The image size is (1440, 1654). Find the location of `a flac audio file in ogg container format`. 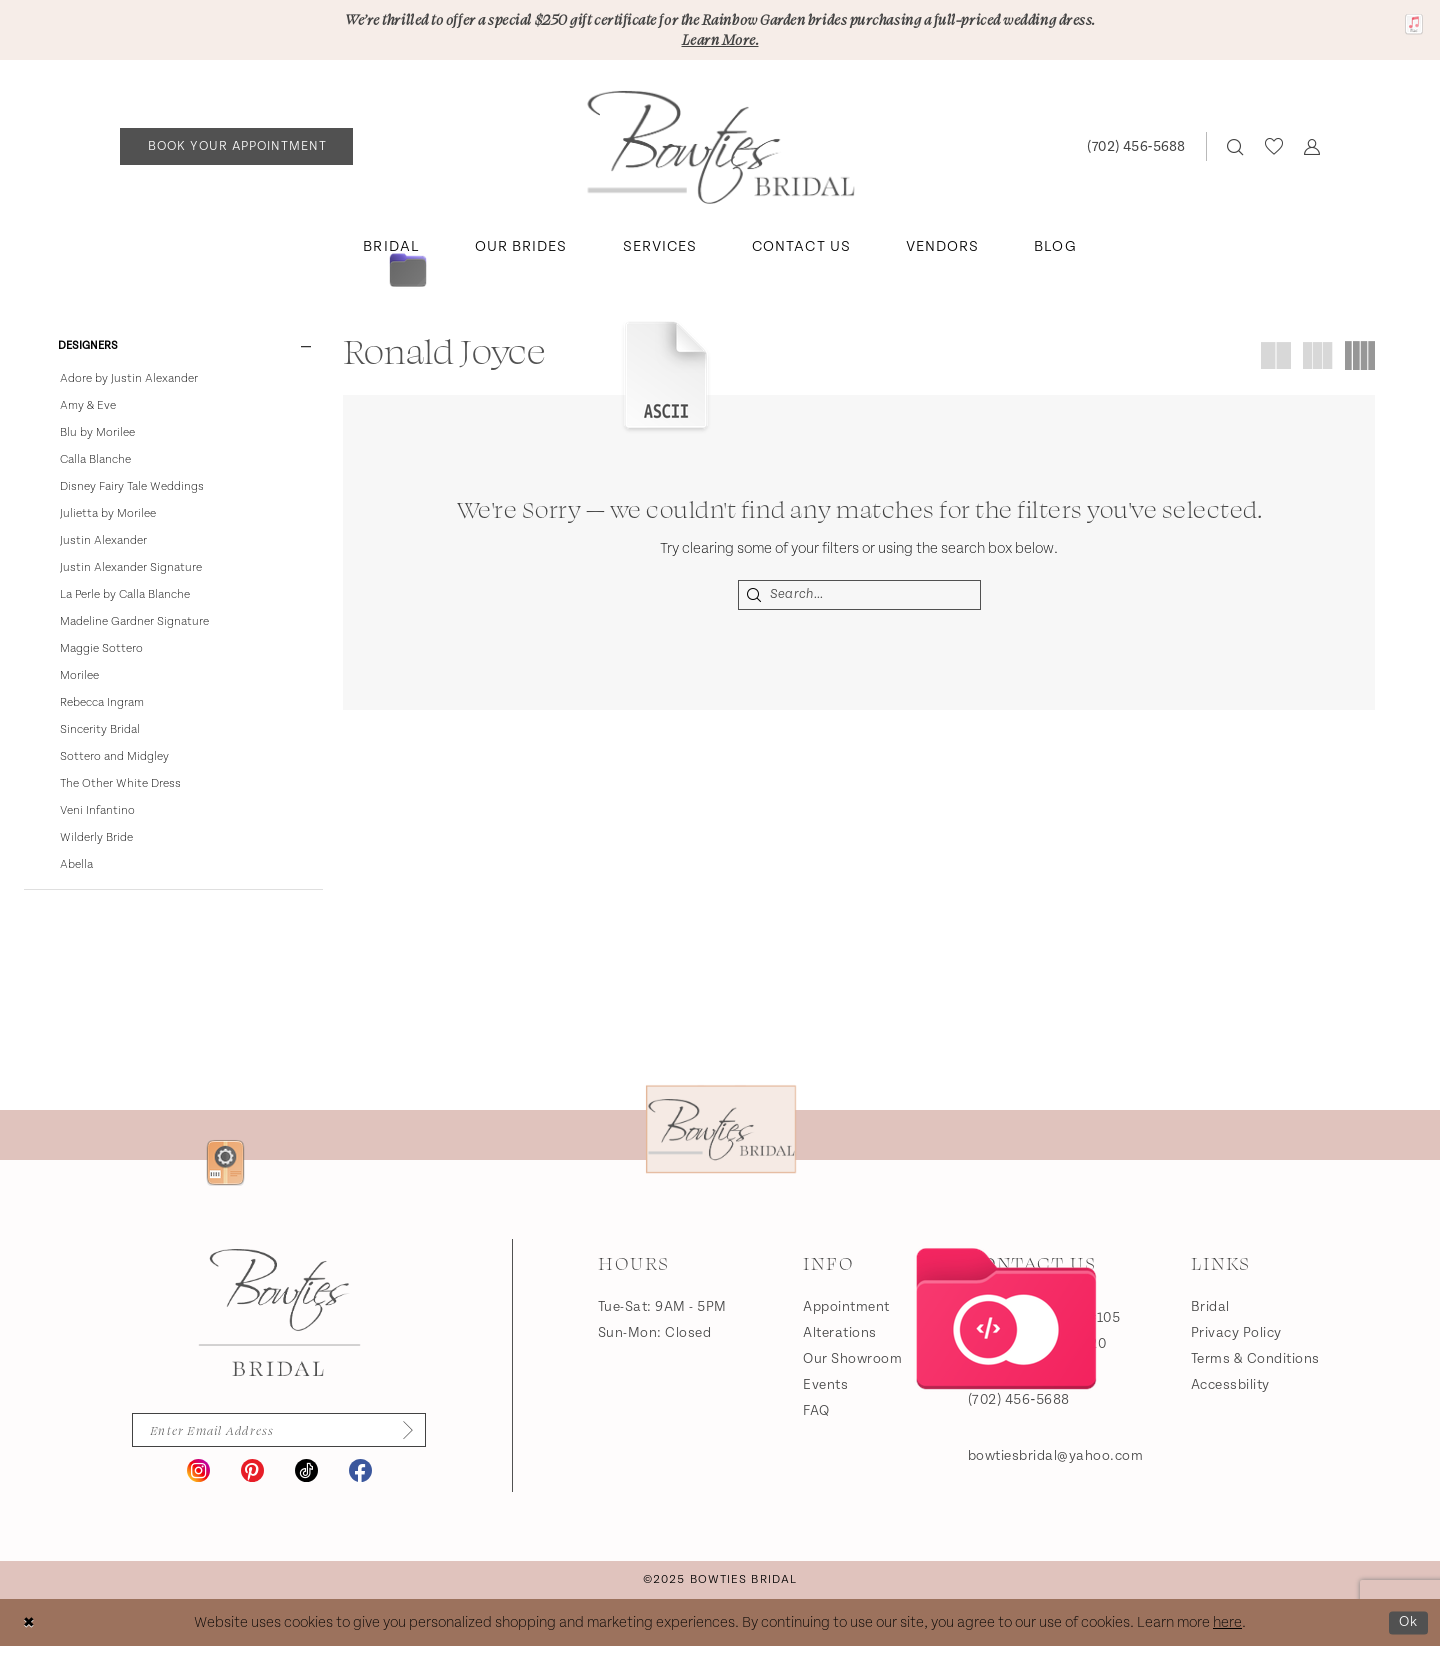

a flac audio file in ogg container format is located at coordinates (1414, 24).